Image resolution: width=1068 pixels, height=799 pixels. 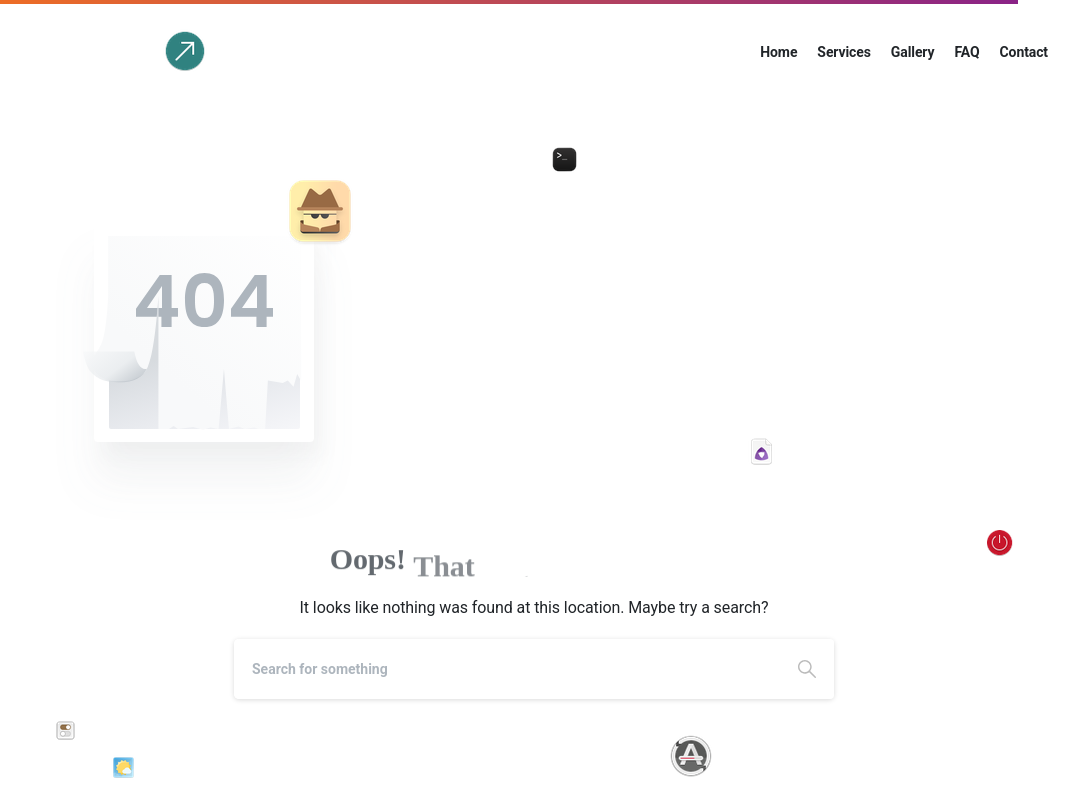 What do you see at coordinates (564, 159) in the screenshot?
I see `open the terminal application` at bounding box center [564, 159].